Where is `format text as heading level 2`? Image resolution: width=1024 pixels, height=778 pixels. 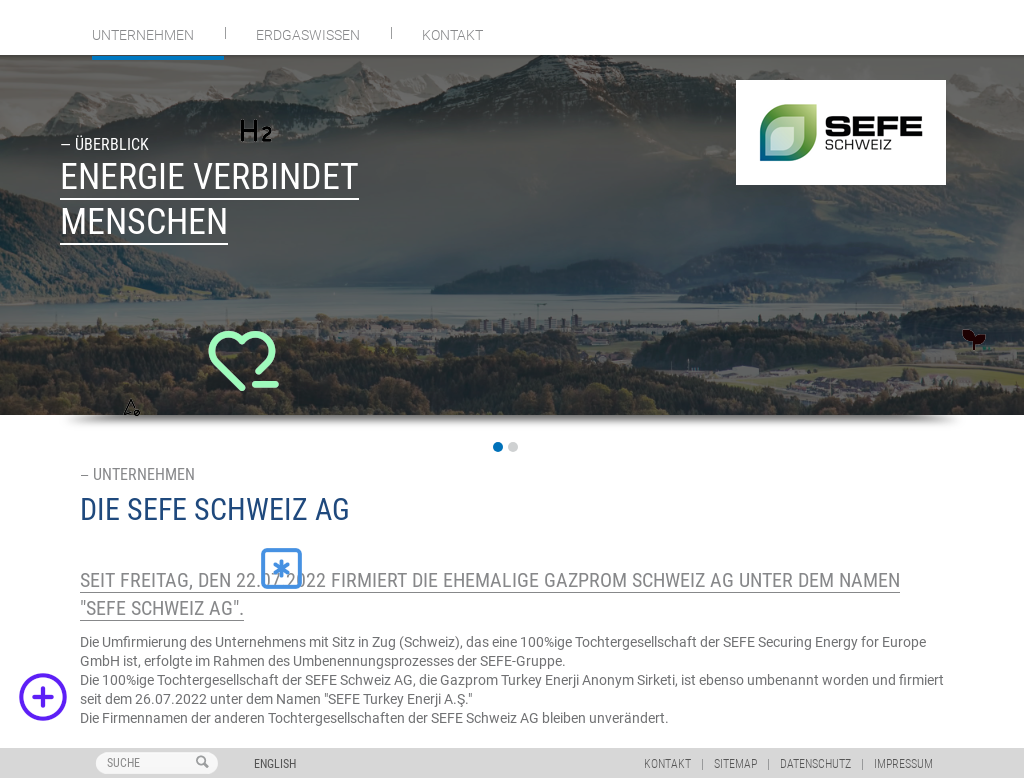
format text as heading level 2 is located at coordinates (255, 130).